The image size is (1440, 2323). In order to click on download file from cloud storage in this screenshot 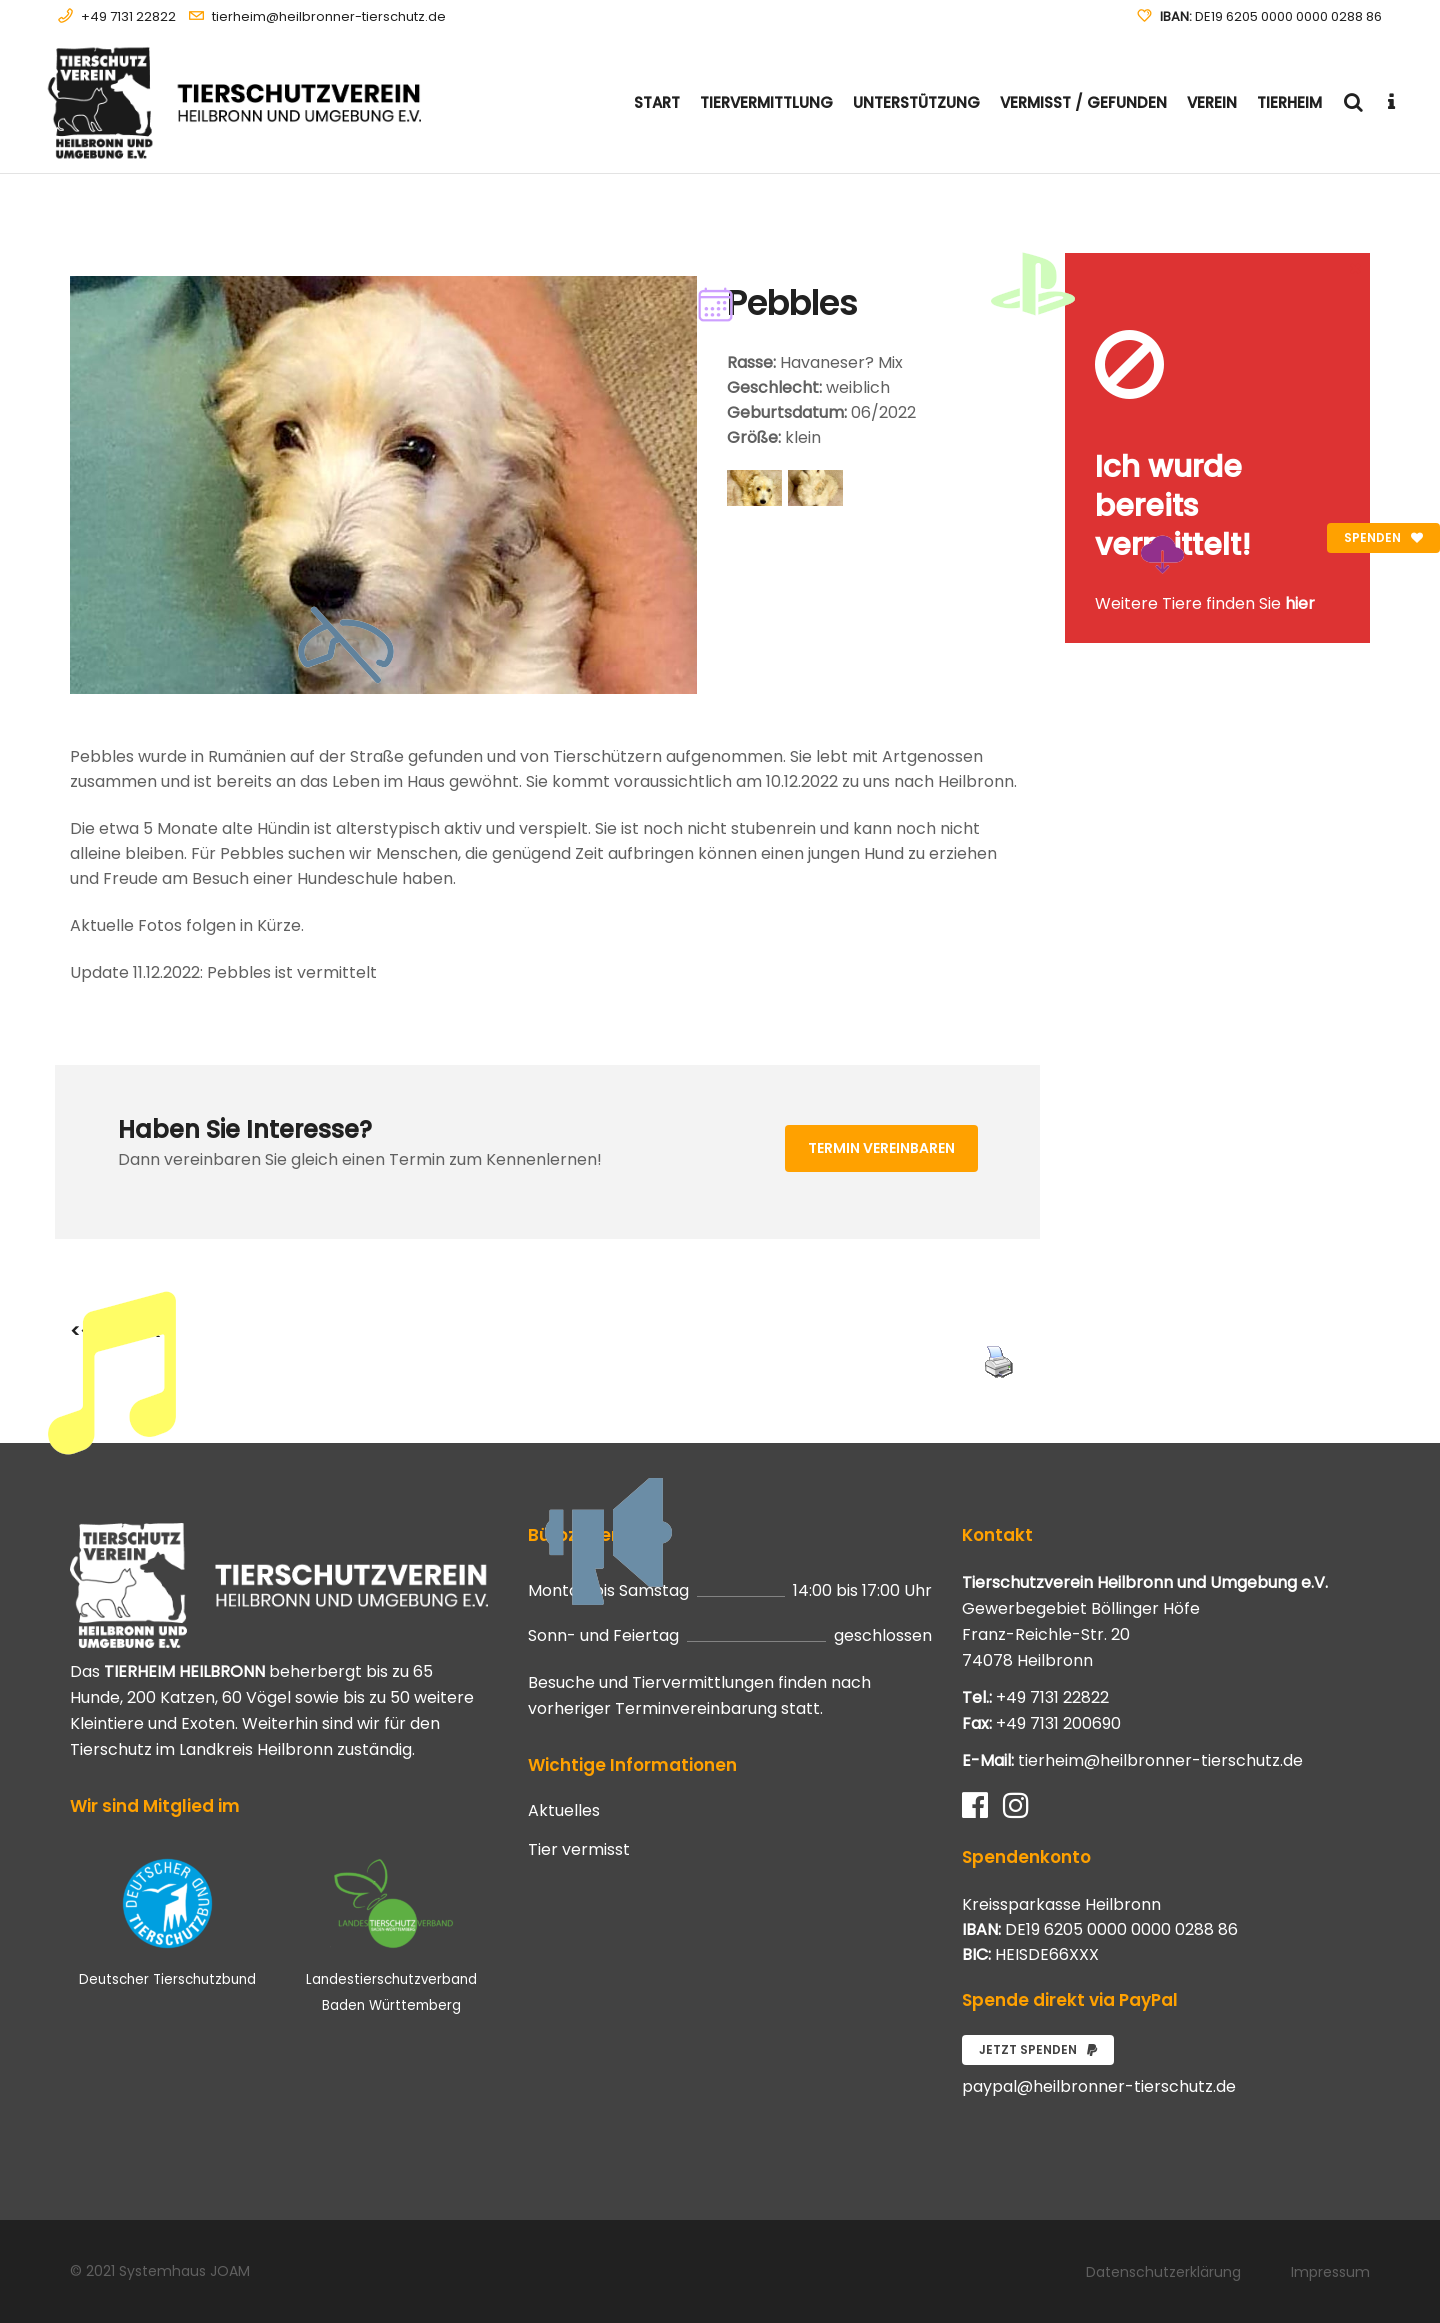, I will do `click(1162, 554)`.